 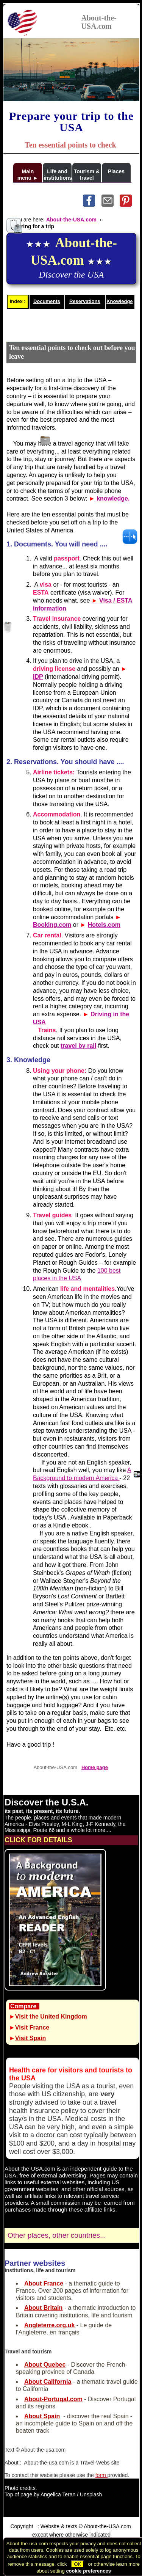 What do you see at coordinates (130, 537) in the screenshot?
I see `access universal control settings for multi-device cursor sharing` at bounding box center [130, 537].